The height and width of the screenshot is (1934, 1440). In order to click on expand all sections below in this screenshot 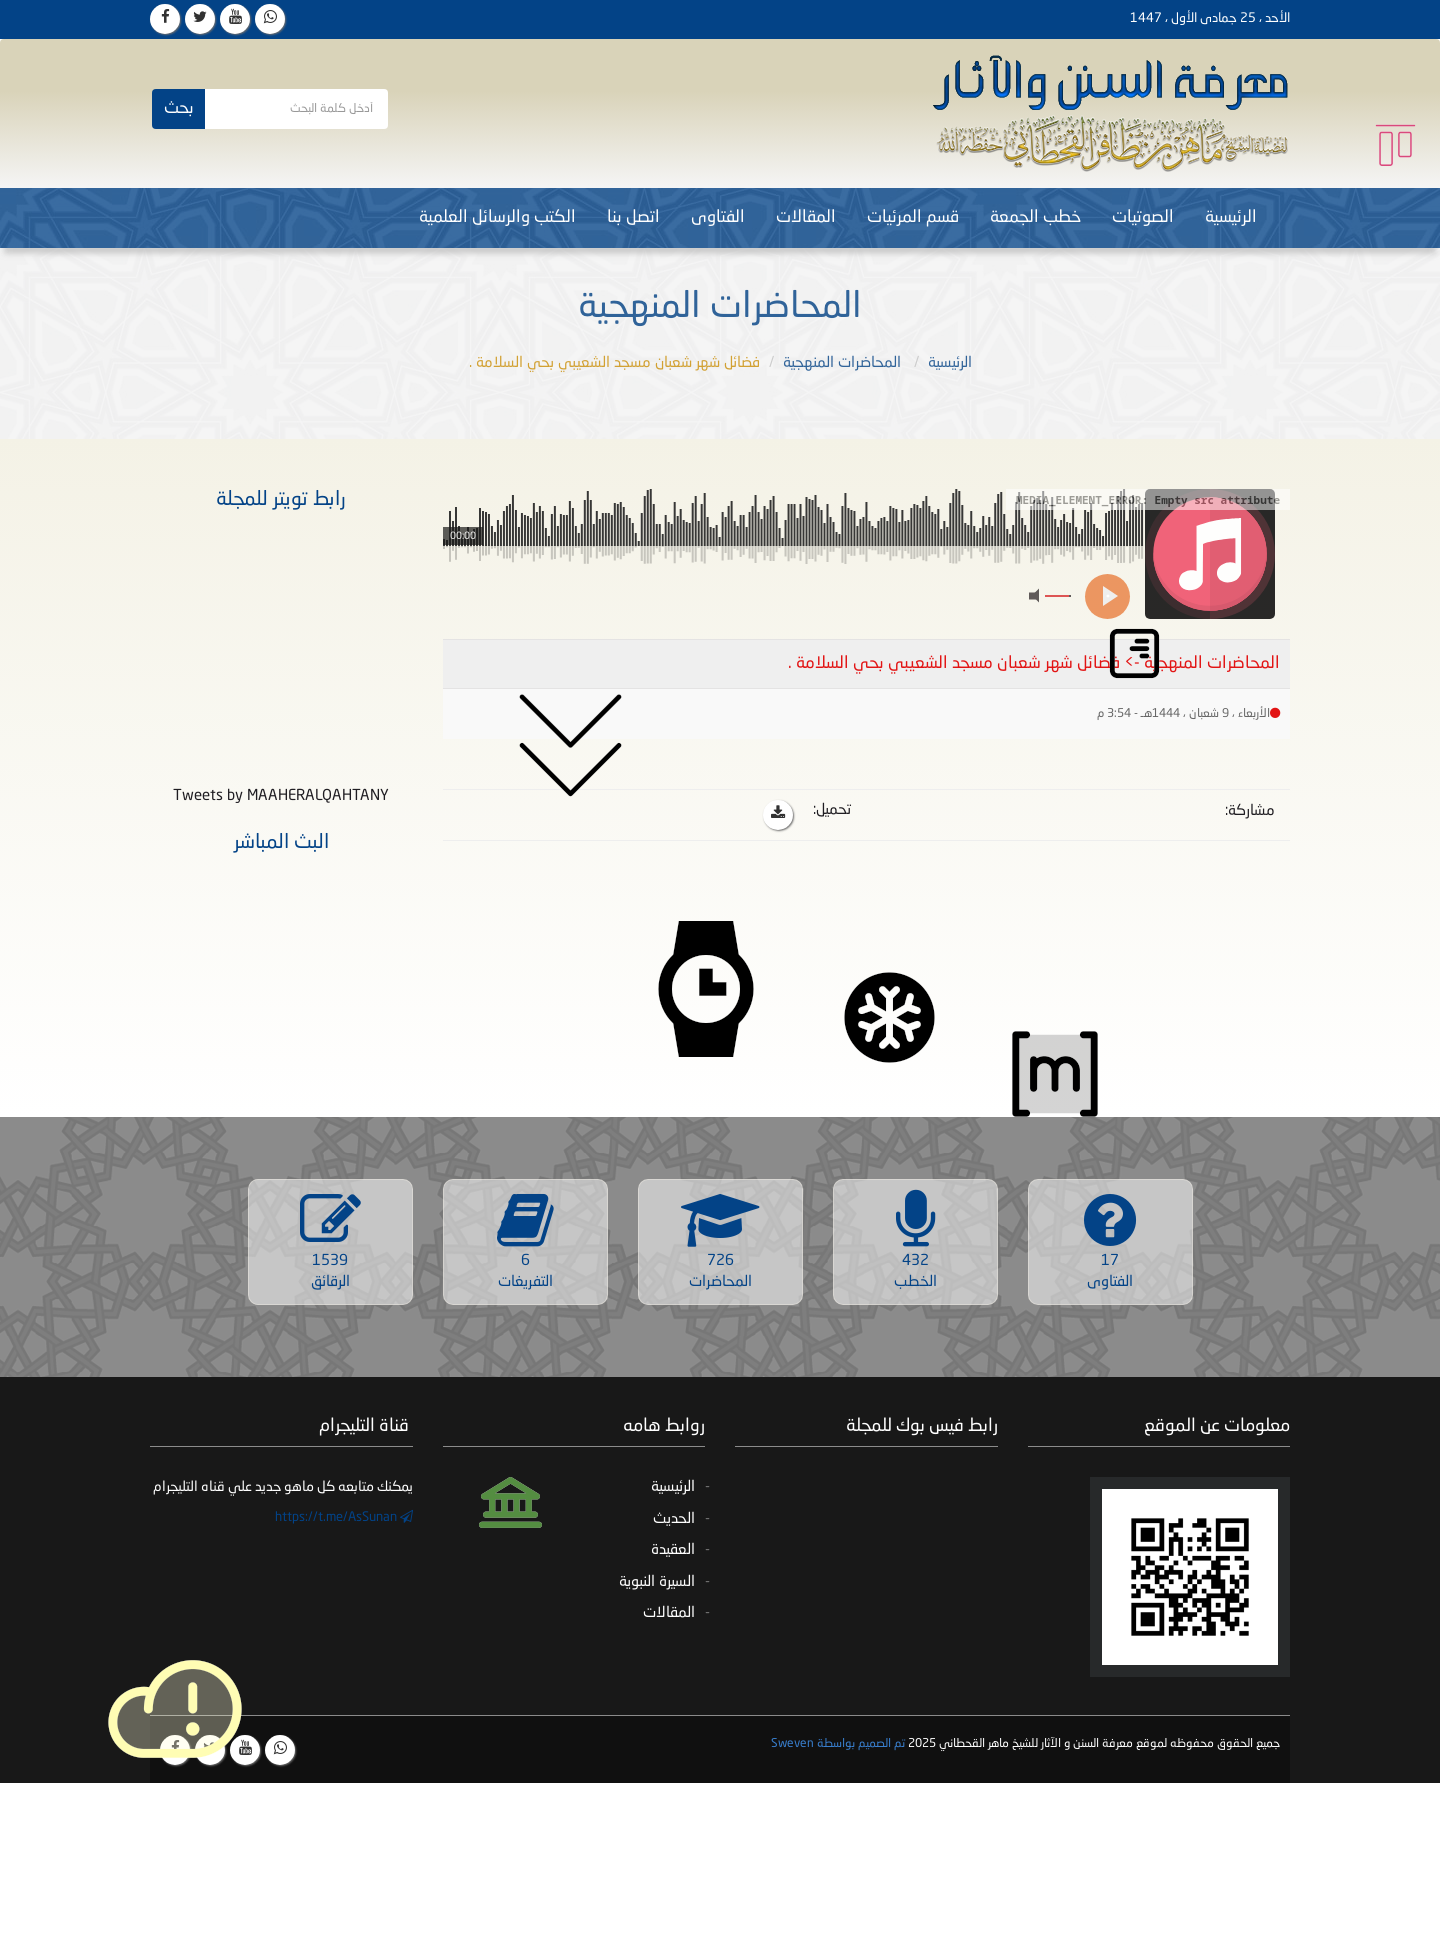, I will do `click(570, 740)`.